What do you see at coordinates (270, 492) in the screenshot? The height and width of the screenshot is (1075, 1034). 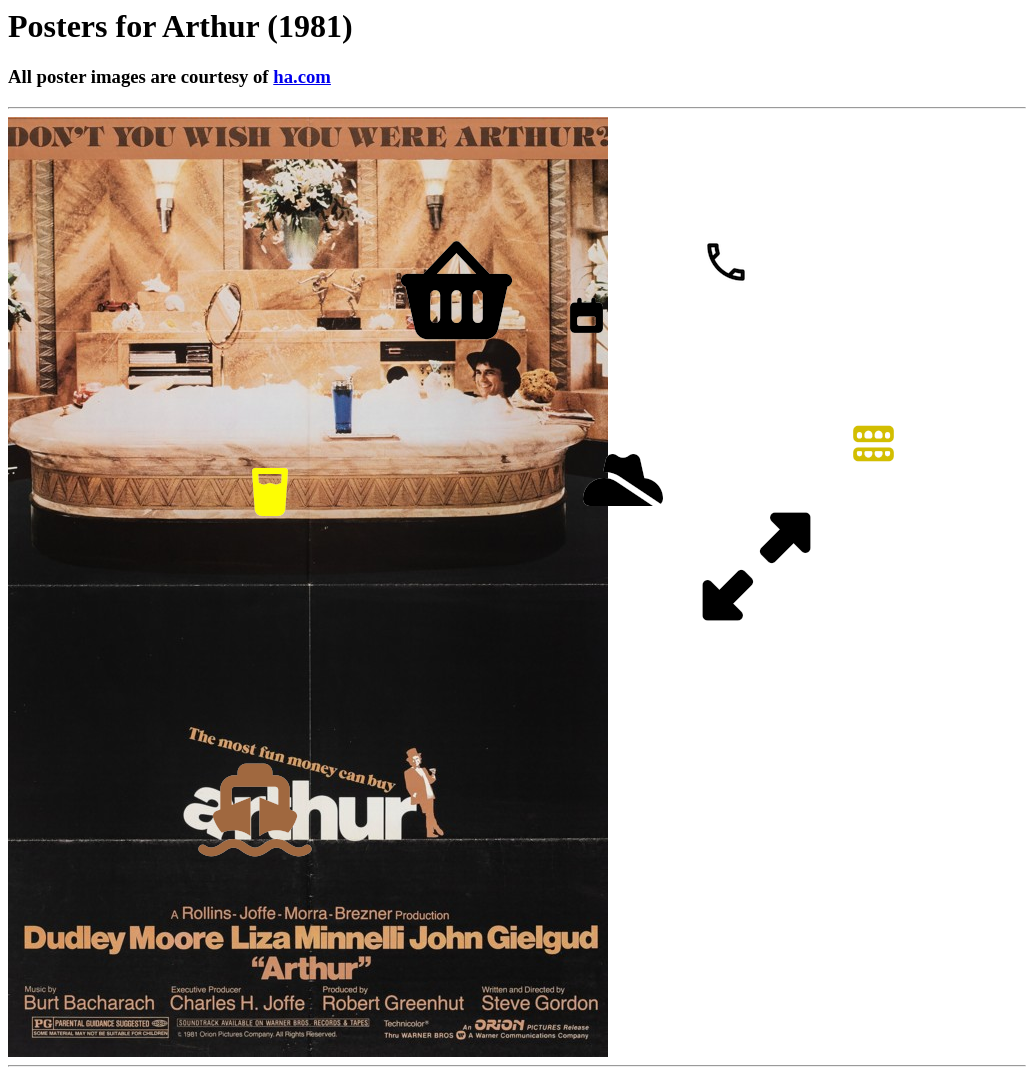 I see `track your water intake` at bounding box center [270, 492].